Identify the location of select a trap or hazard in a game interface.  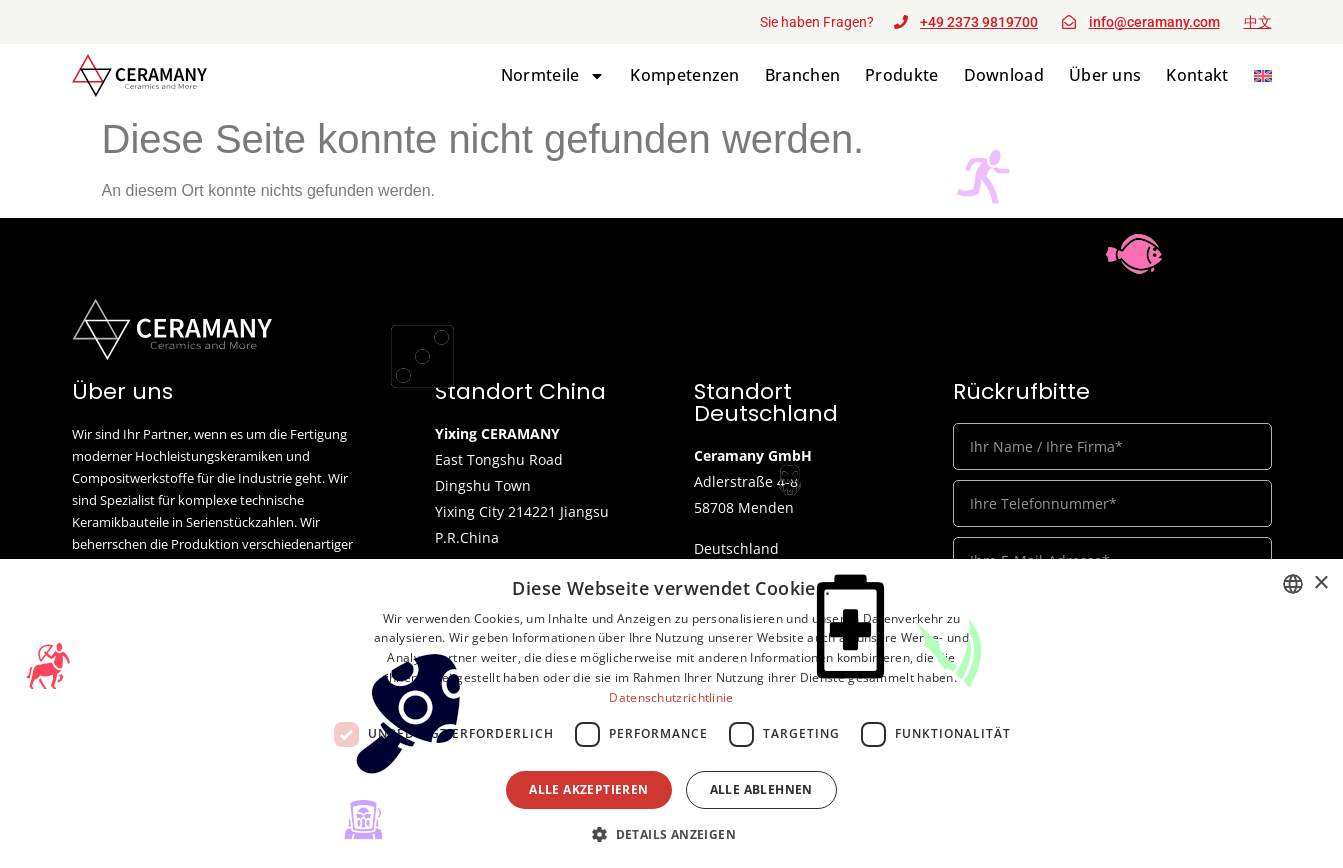
(790, 480).